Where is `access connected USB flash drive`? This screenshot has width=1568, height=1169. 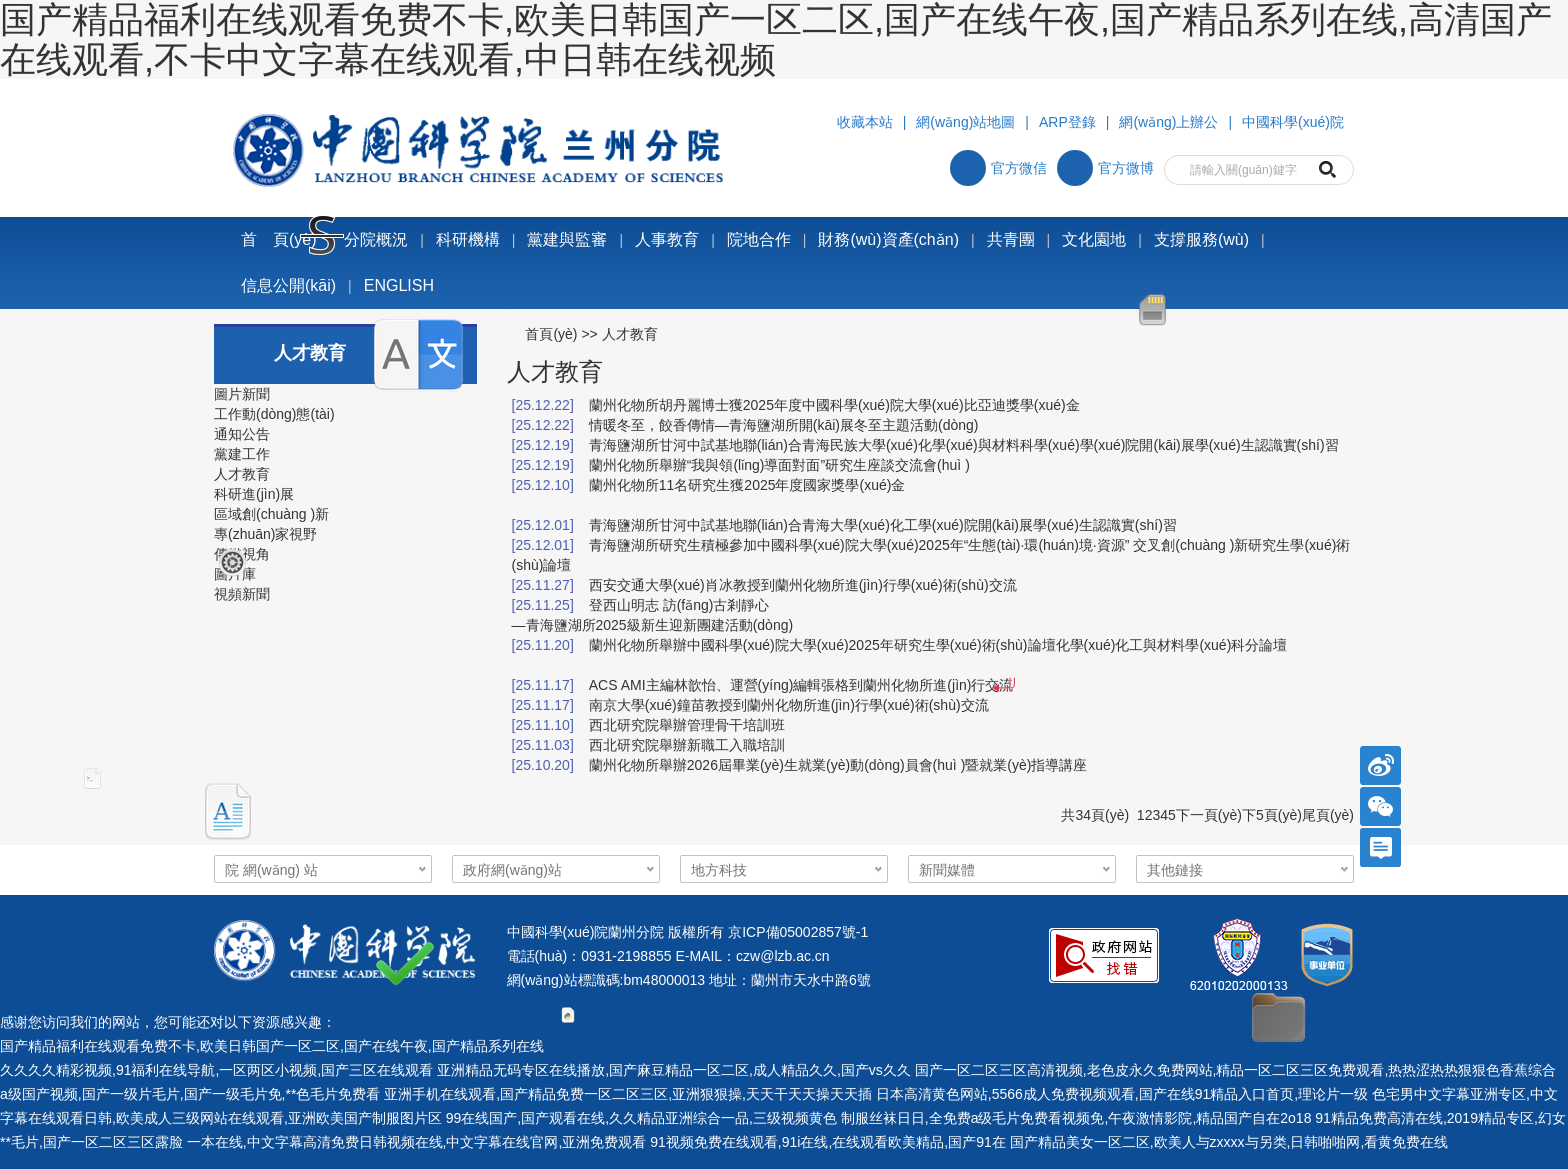 access connected USB flash drive is located at coordinates (1152, 309).